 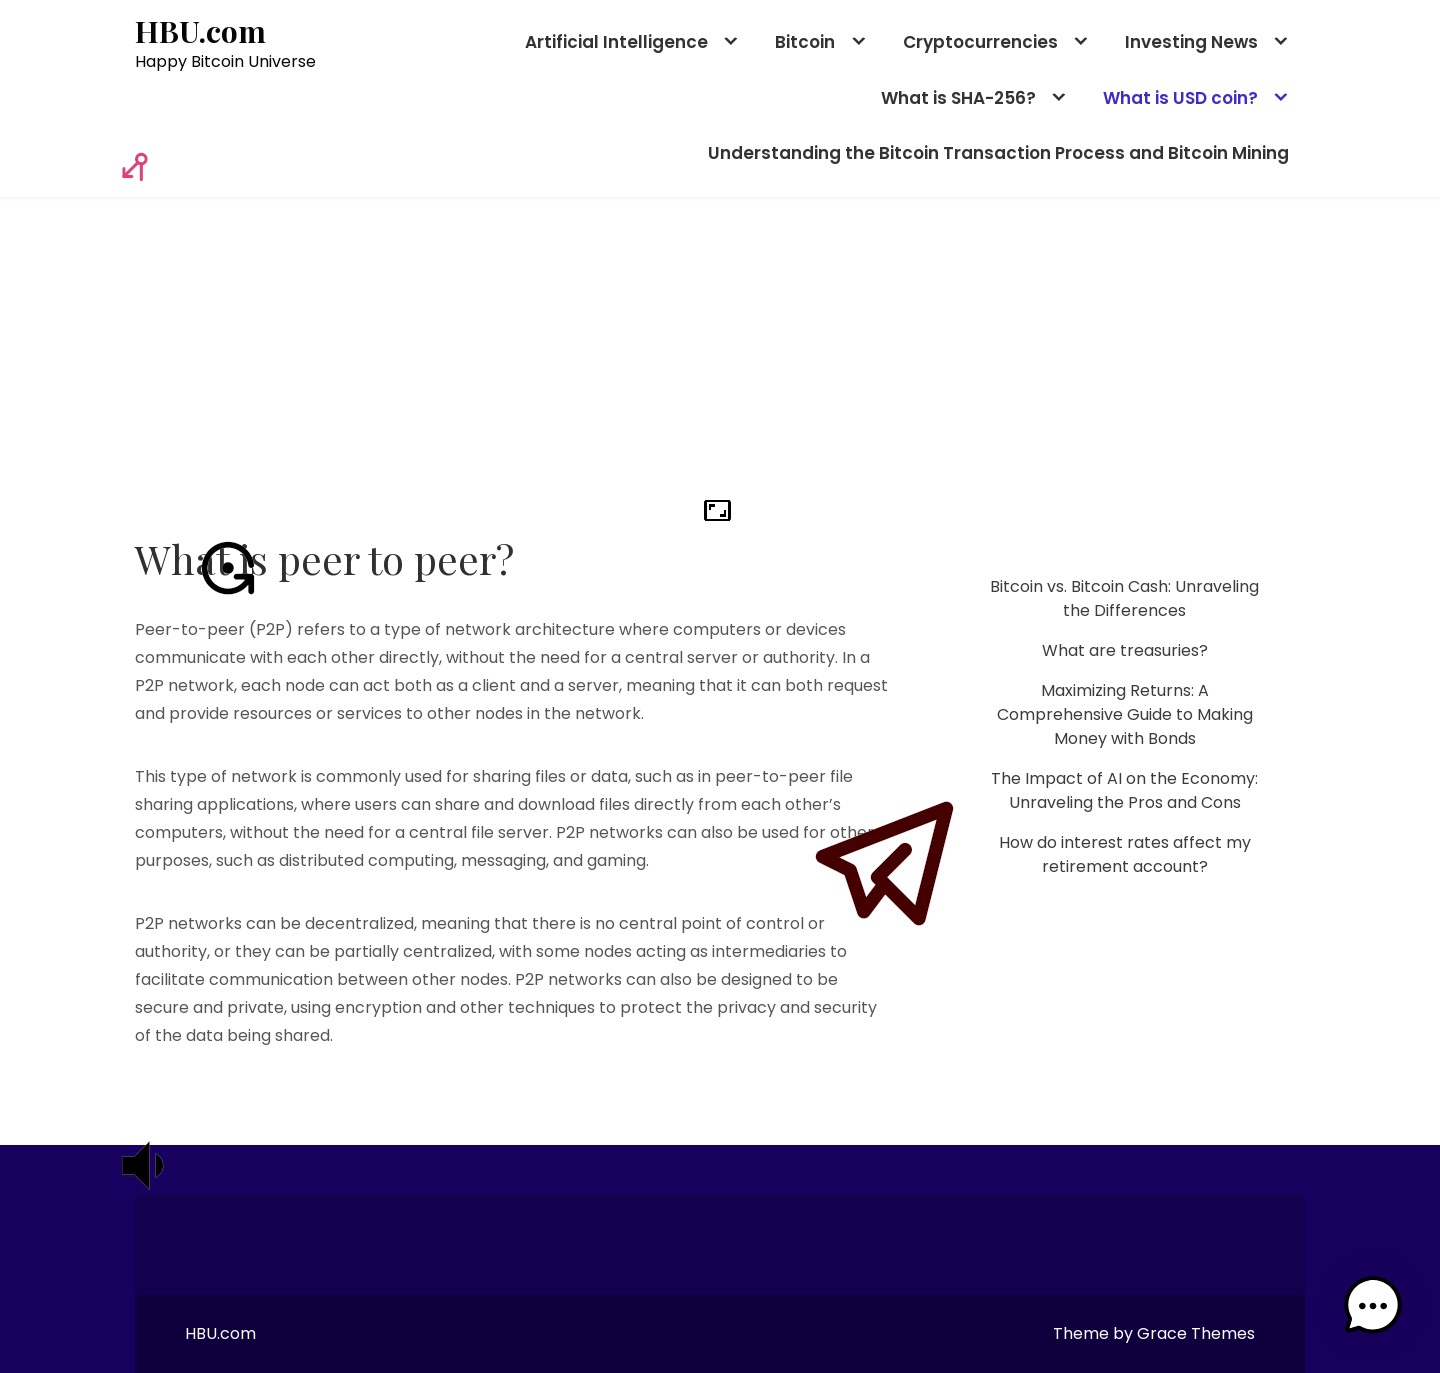 I want to click on decrease audio volume, so click(x=143, y=1165).